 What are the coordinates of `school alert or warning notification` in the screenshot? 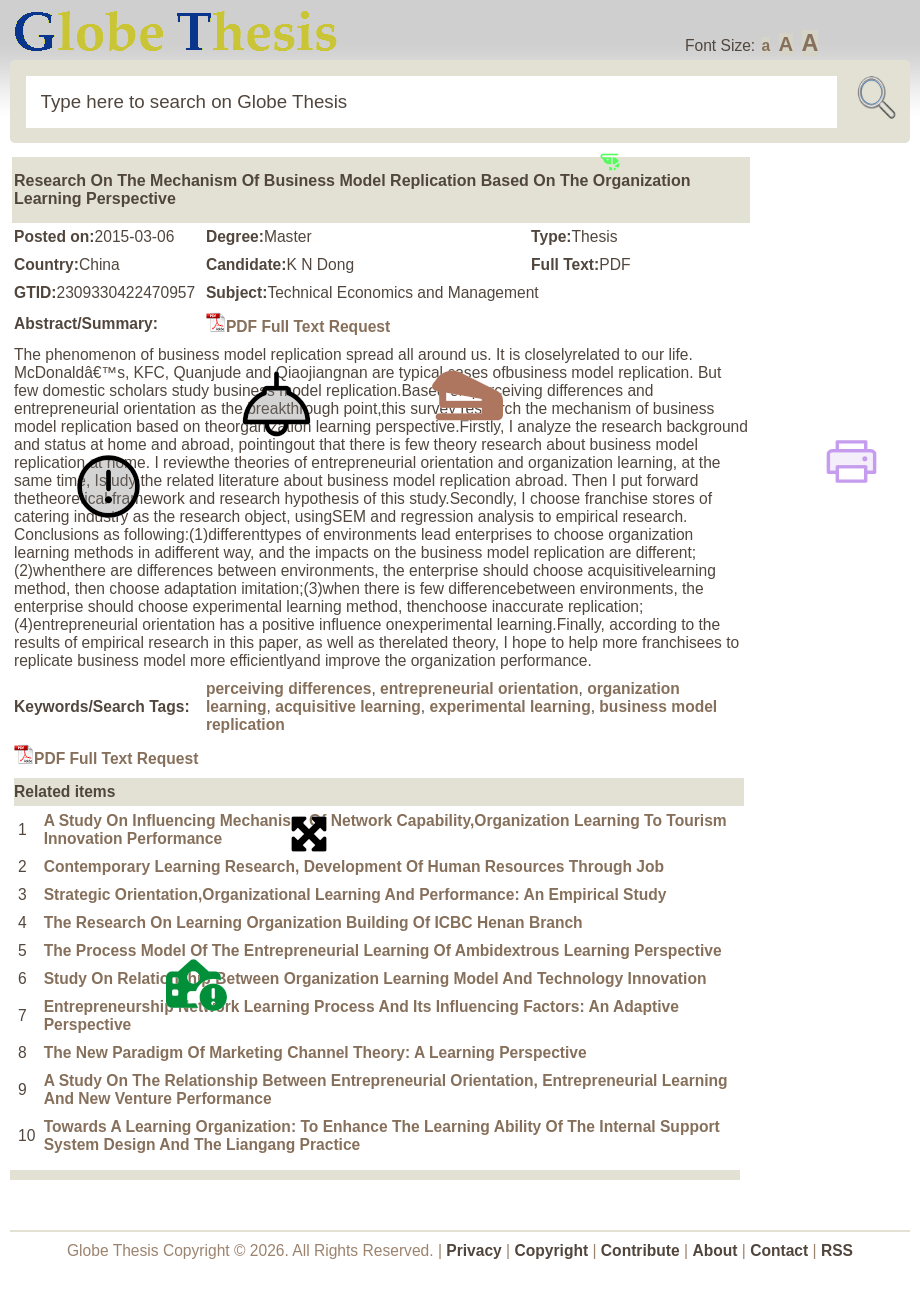 It's located at (196, 983).